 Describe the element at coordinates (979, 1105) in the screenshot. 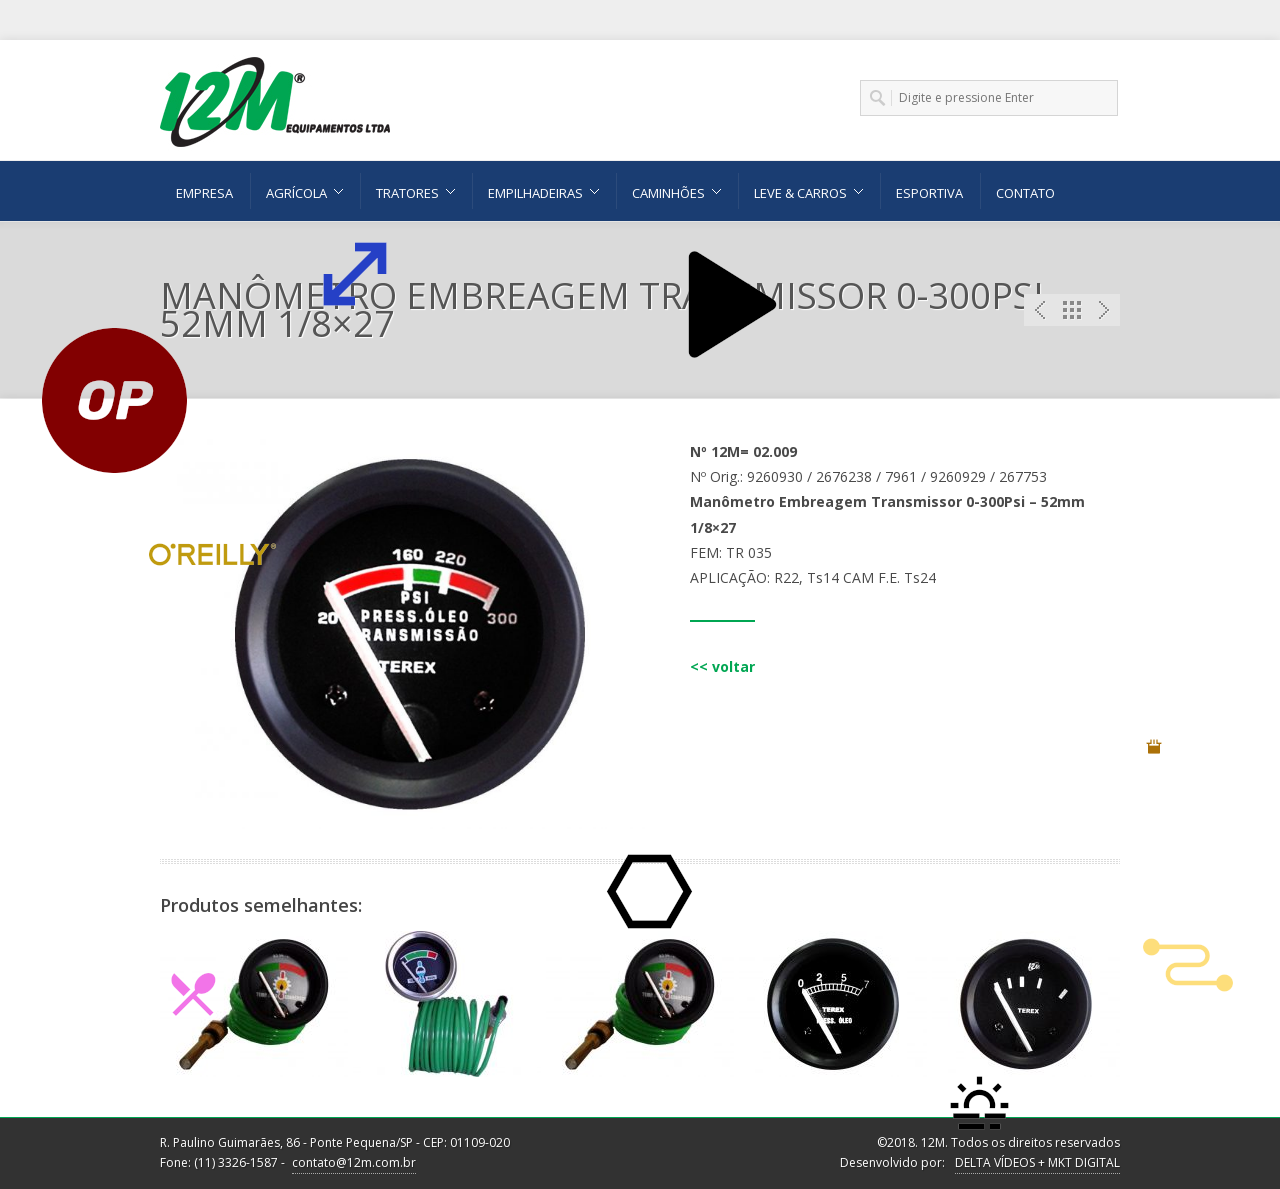

I see `indicates hazy weather conditions` at that location.